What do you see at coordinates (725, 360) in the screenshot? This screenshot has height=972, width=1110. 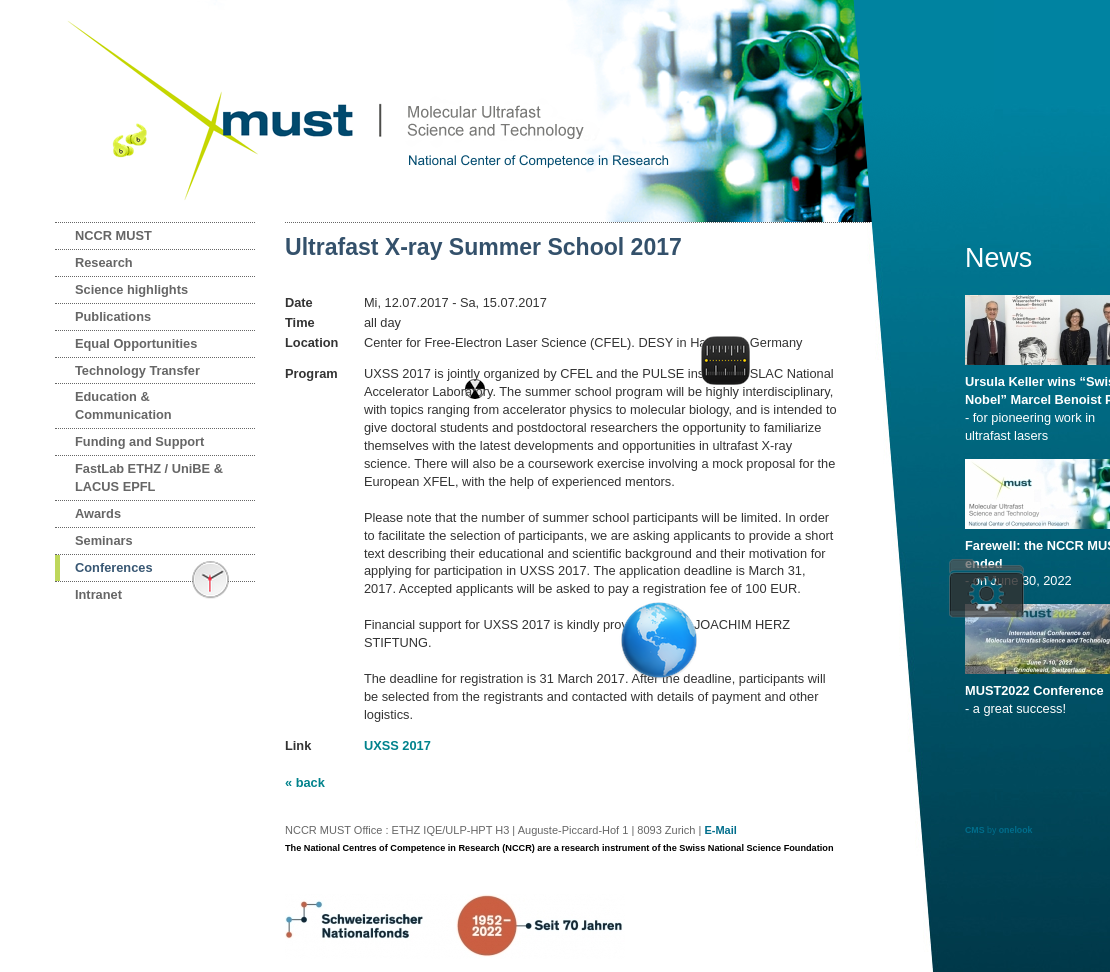 I see `open the measure app to check dimensions` at bounding box center [725, 360].